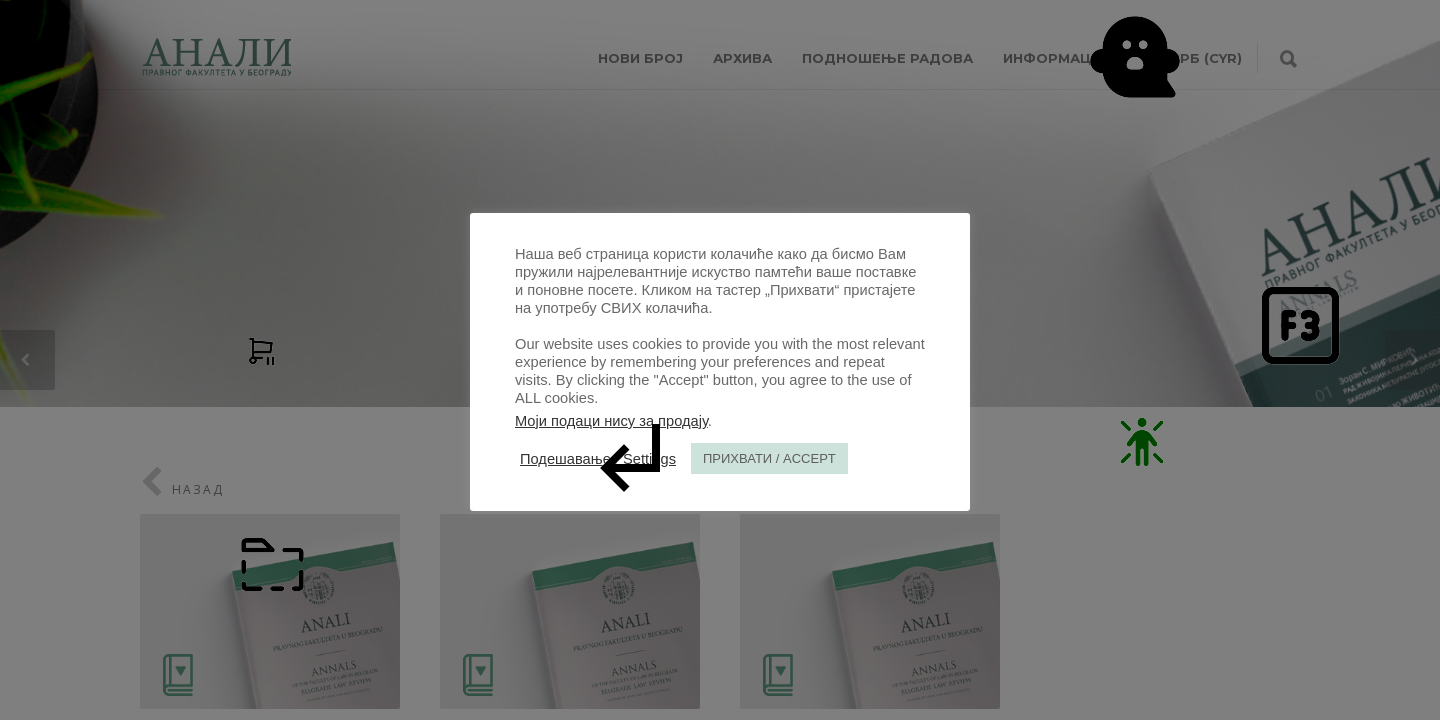 The image size is (1440, 720). Describe the element at coordinates (1135, 57) in the screenshot. I see `toggle ghost mode or invisible status` at that location.